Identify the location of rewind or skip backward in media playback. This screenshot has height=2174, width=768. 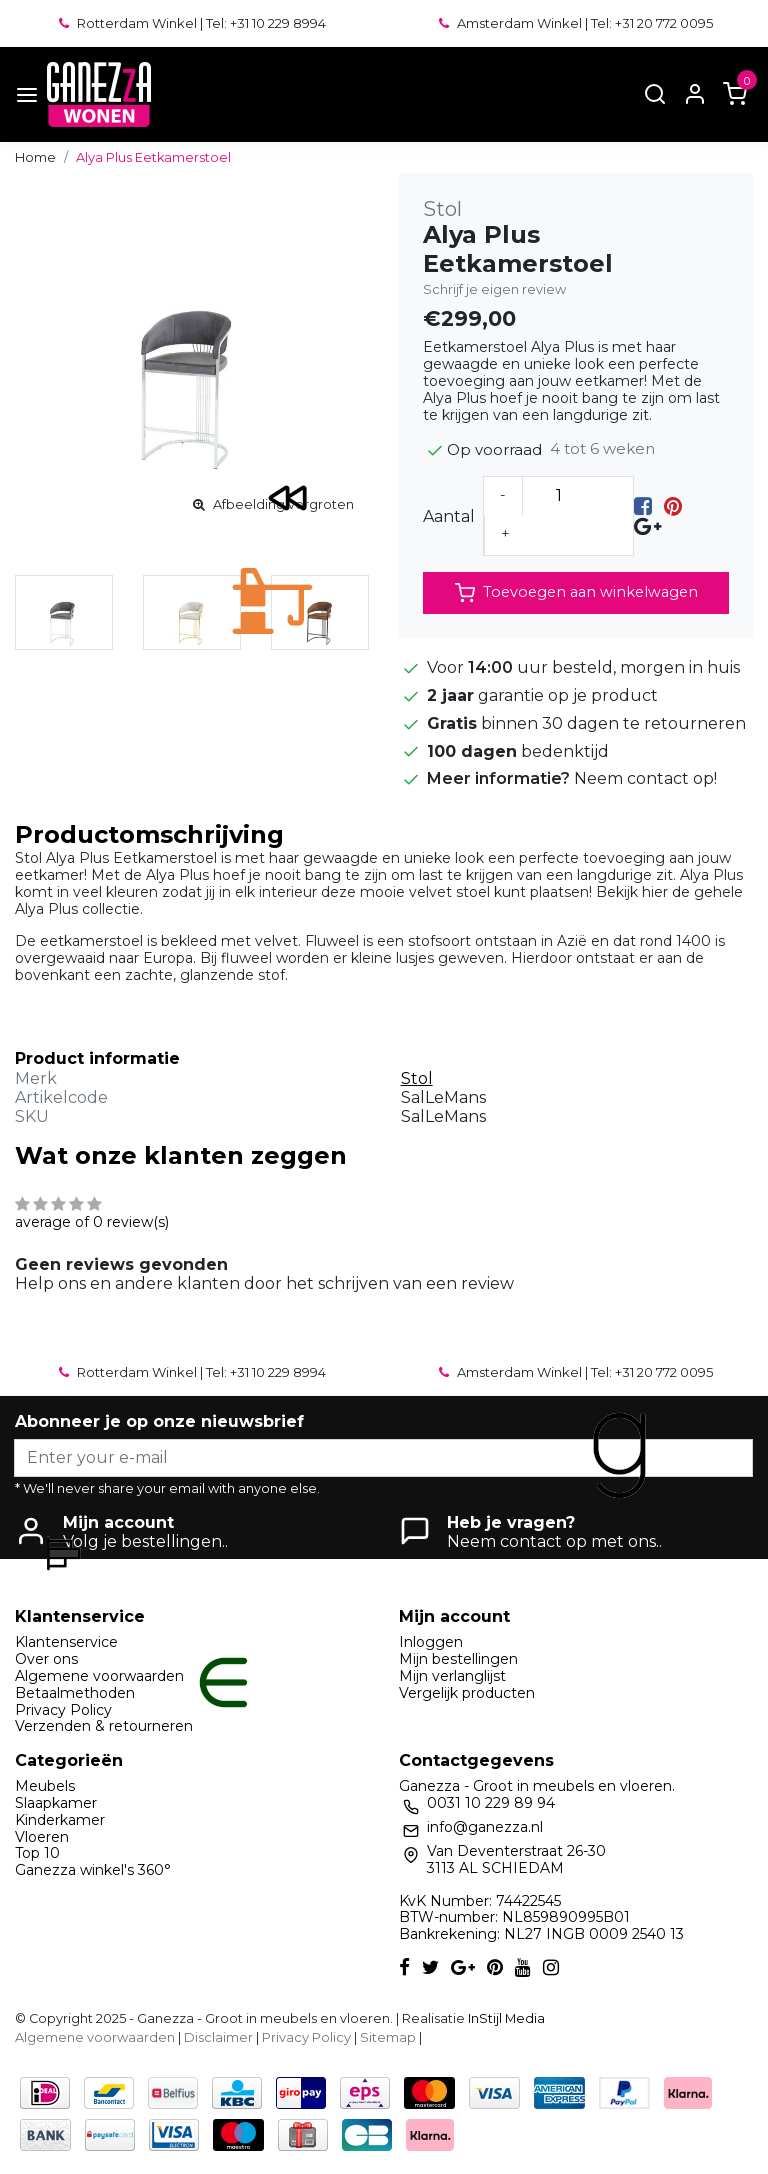
(289, 498).